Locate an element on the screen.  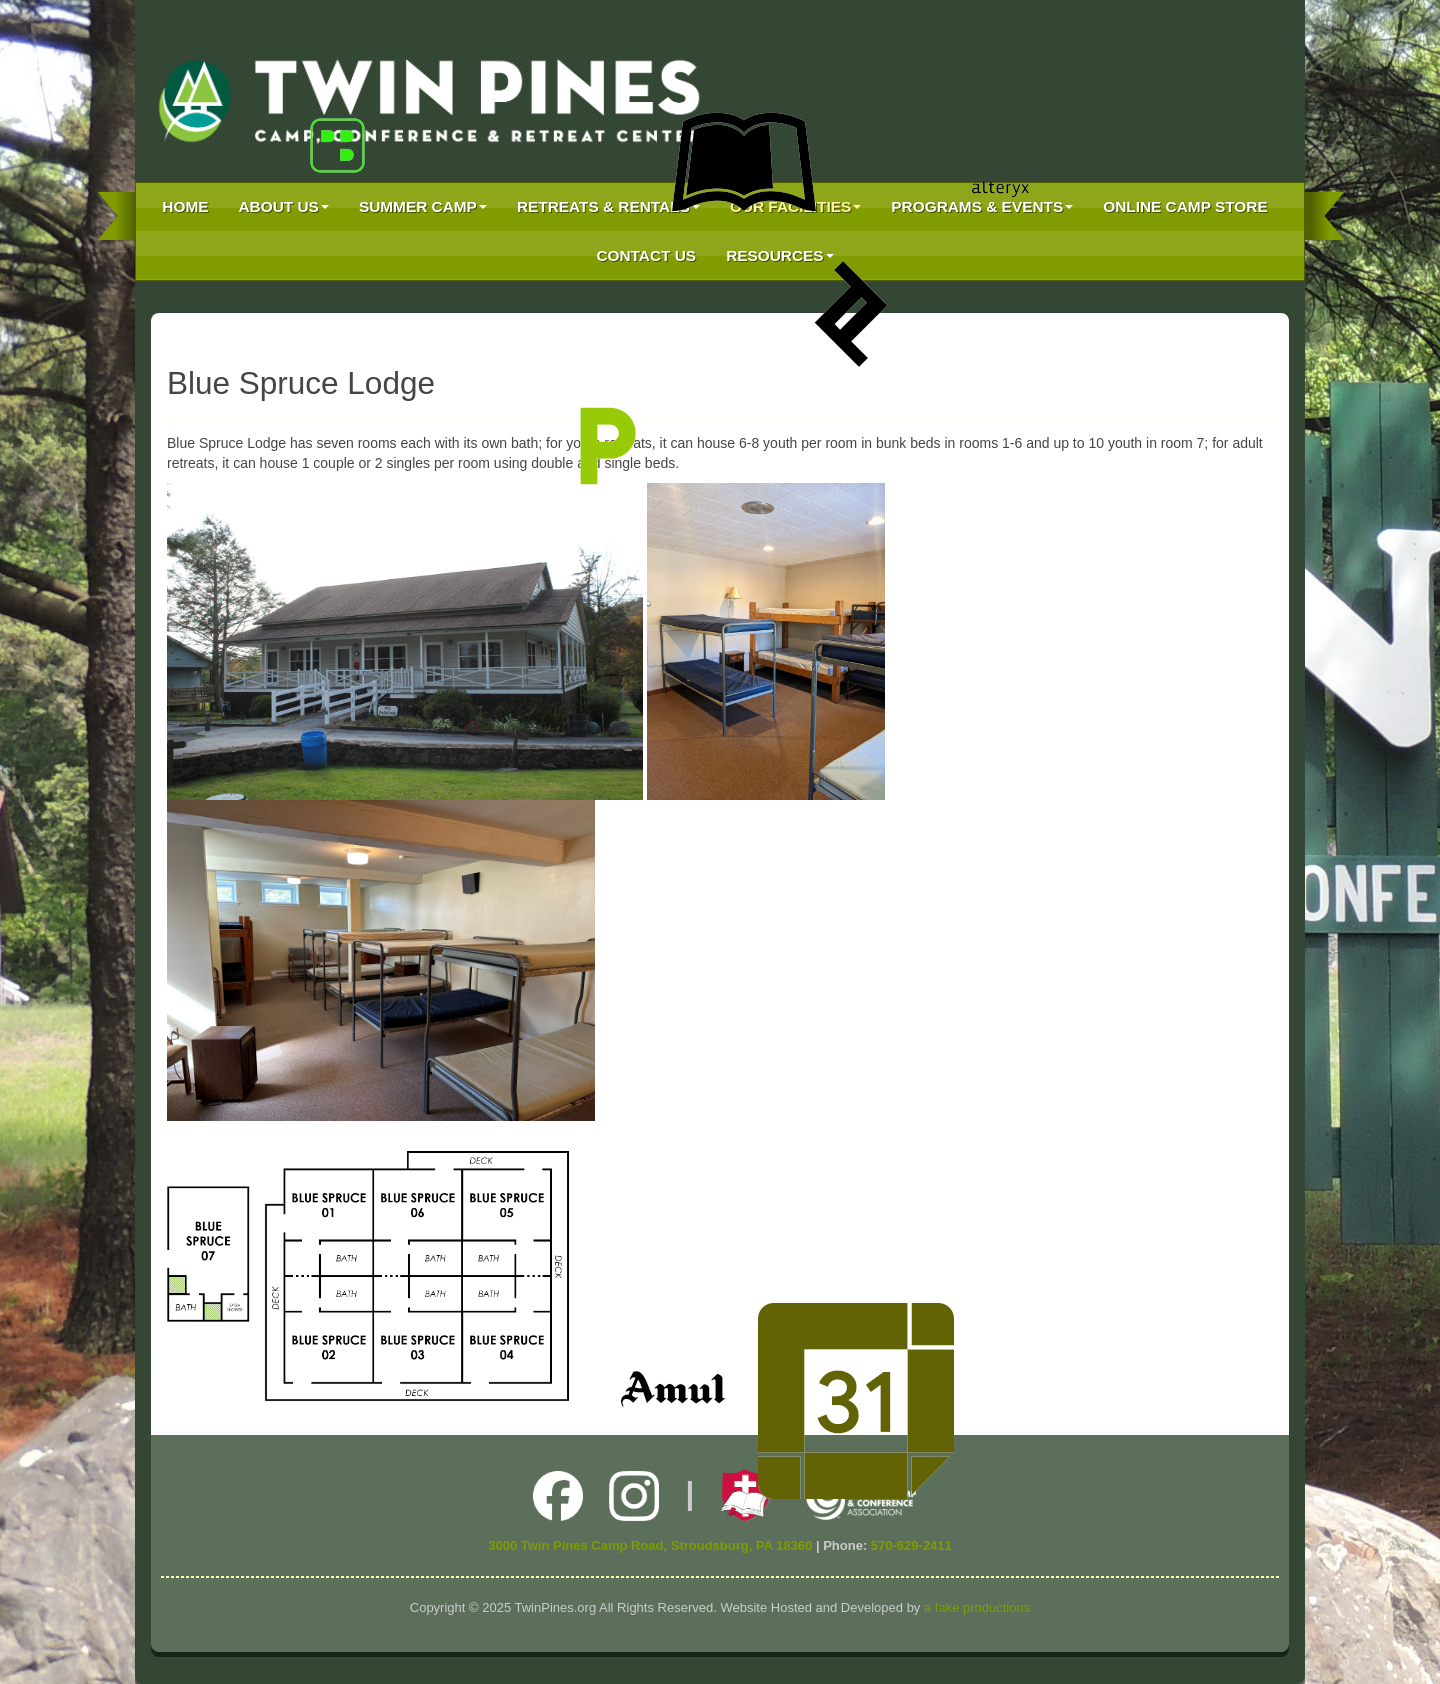
indicates a parking area or facility is located at coordinates (606, 446).